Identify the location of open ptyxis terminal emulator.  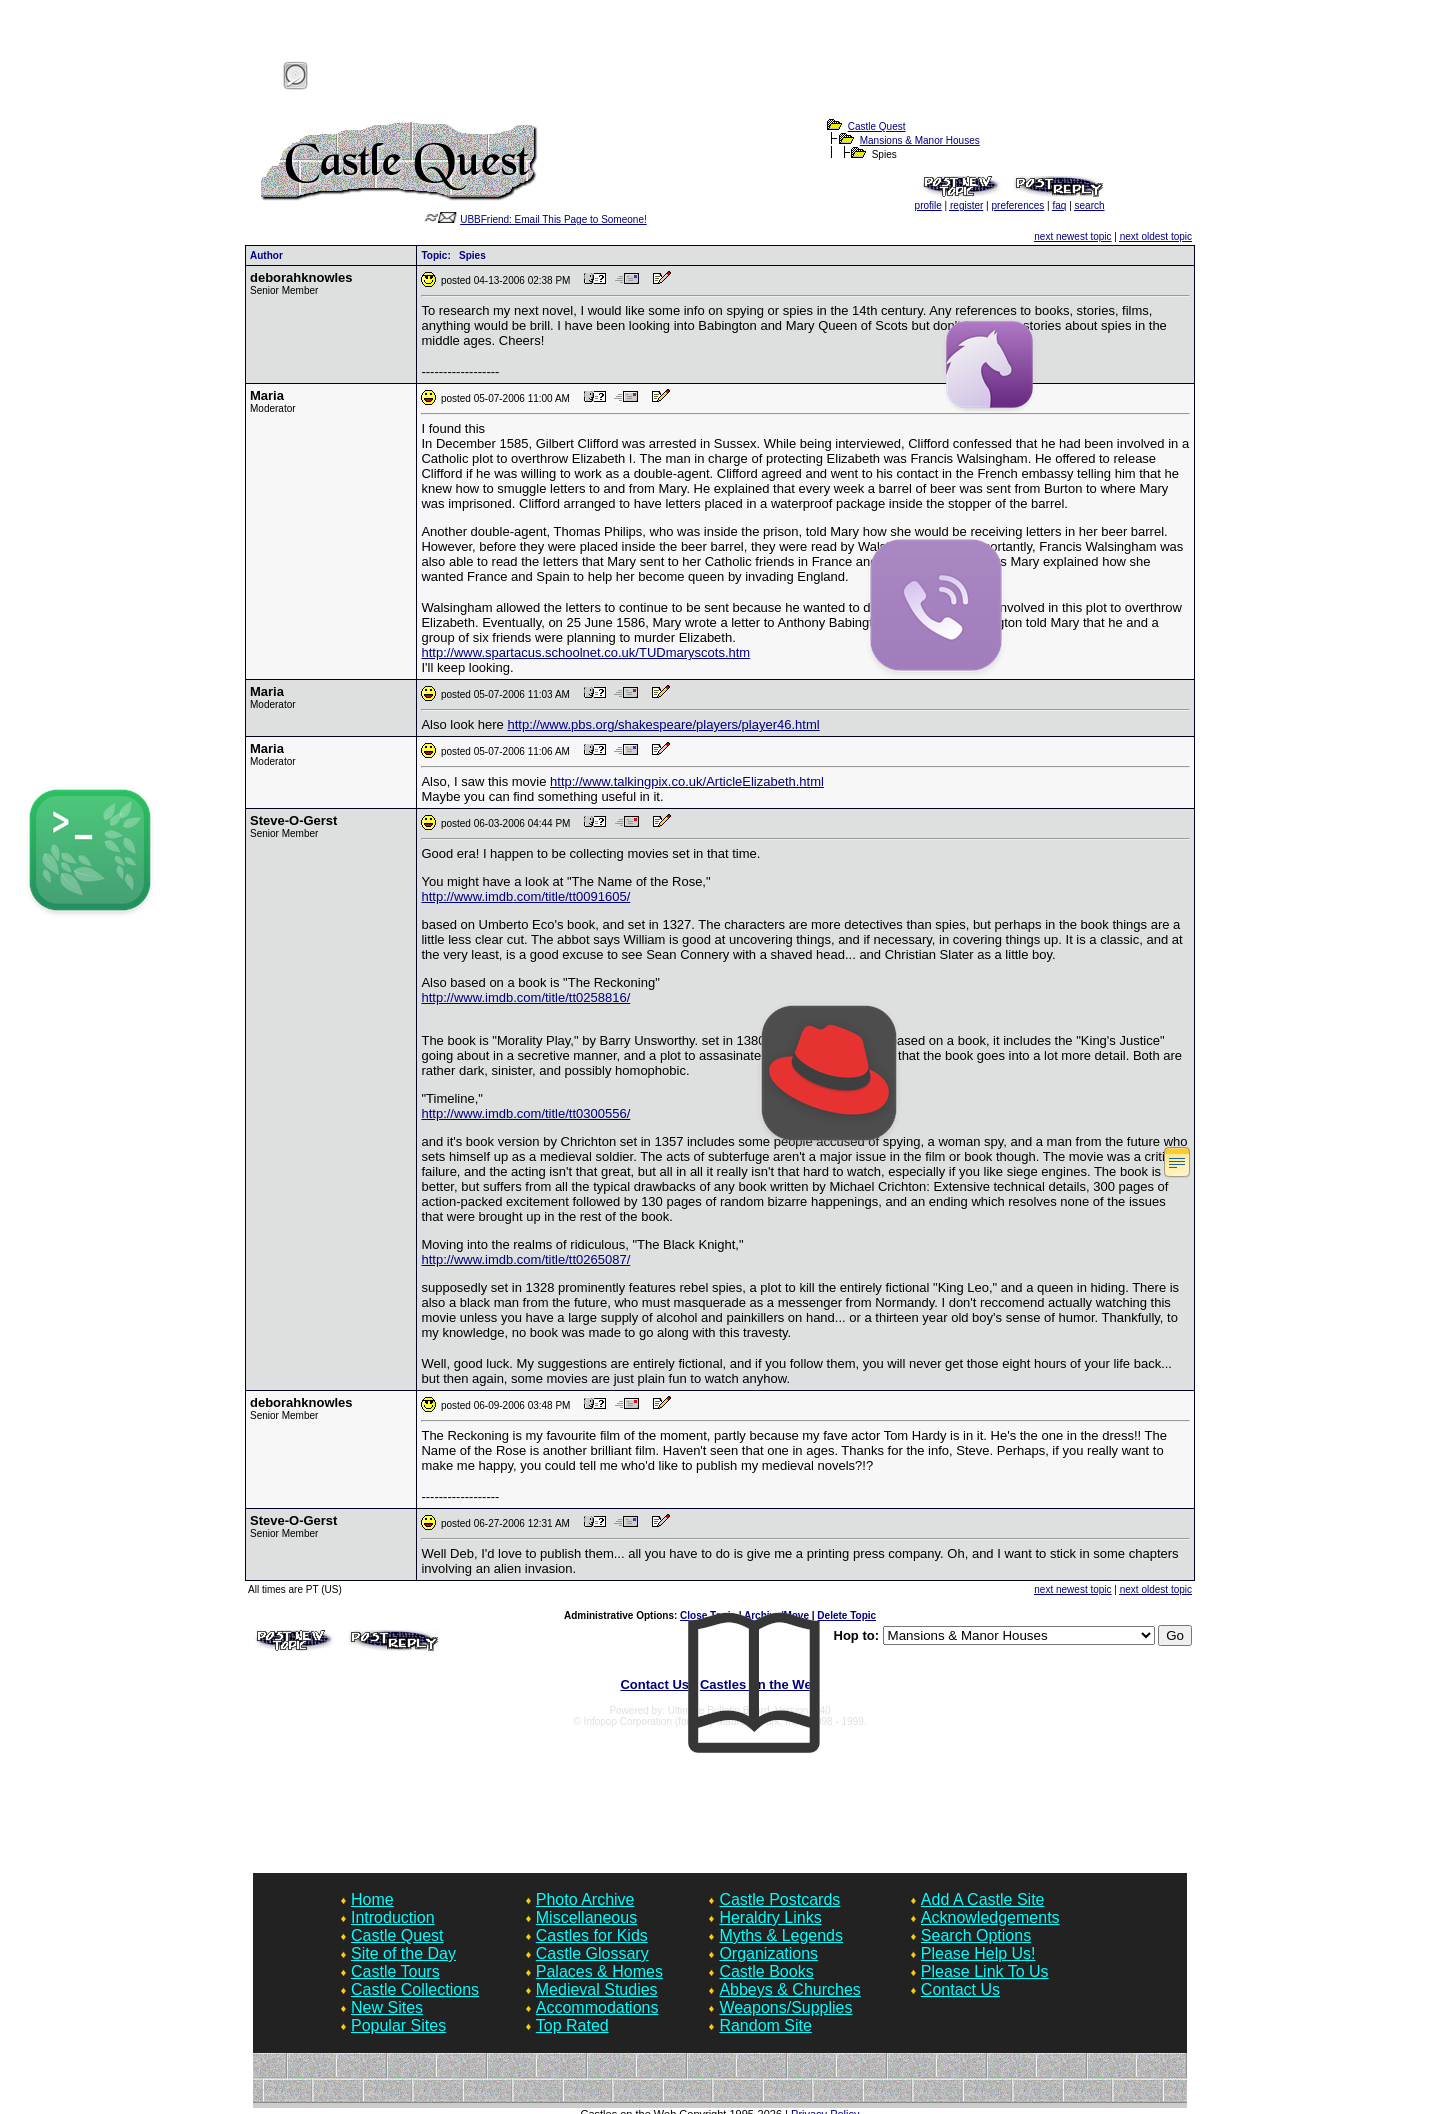
(90, 850).